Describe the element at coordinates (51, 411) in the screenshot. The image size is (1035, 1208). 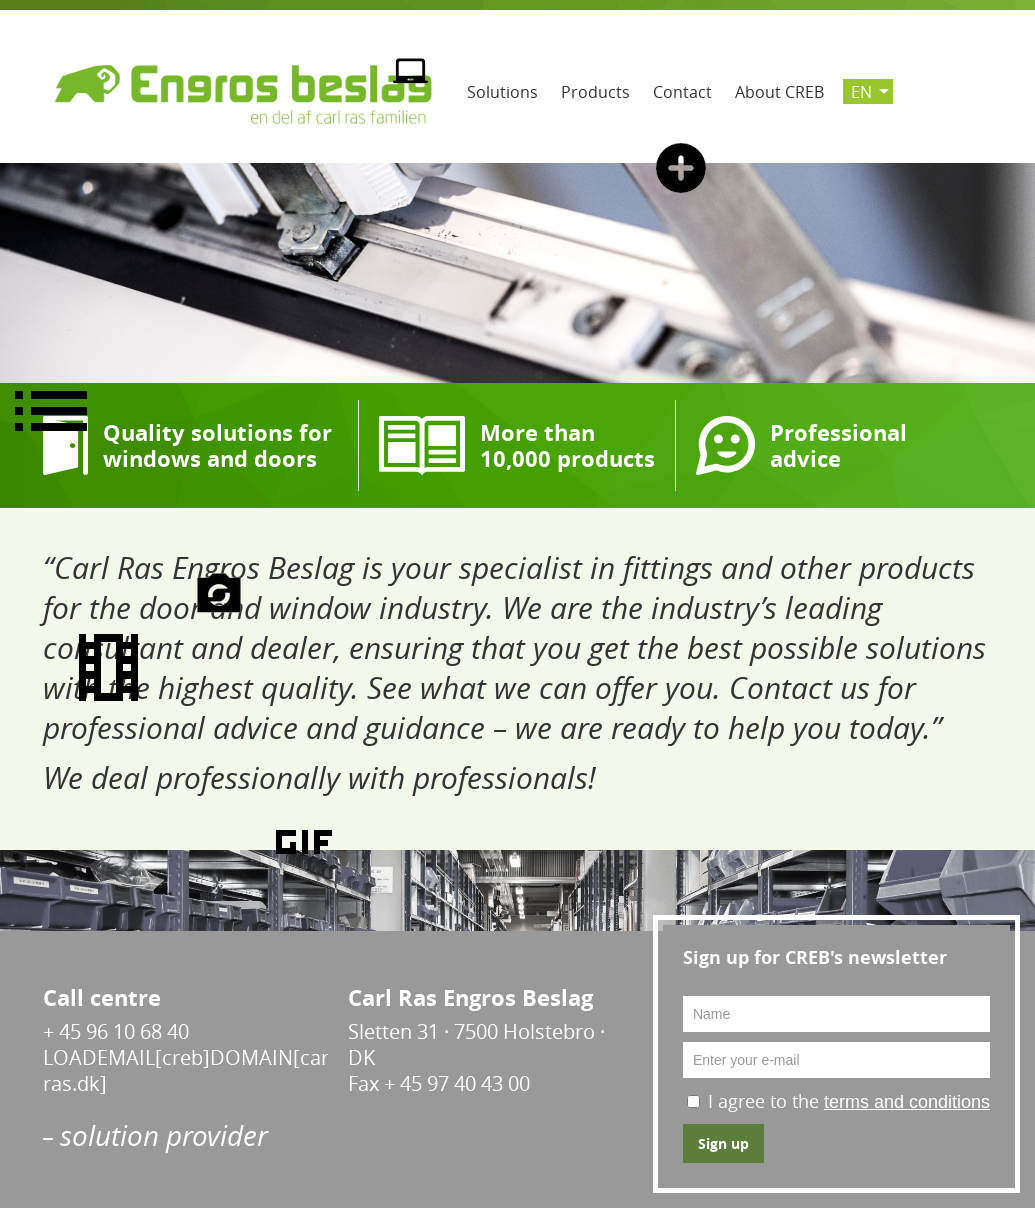
I see `view items in list format` at that location.